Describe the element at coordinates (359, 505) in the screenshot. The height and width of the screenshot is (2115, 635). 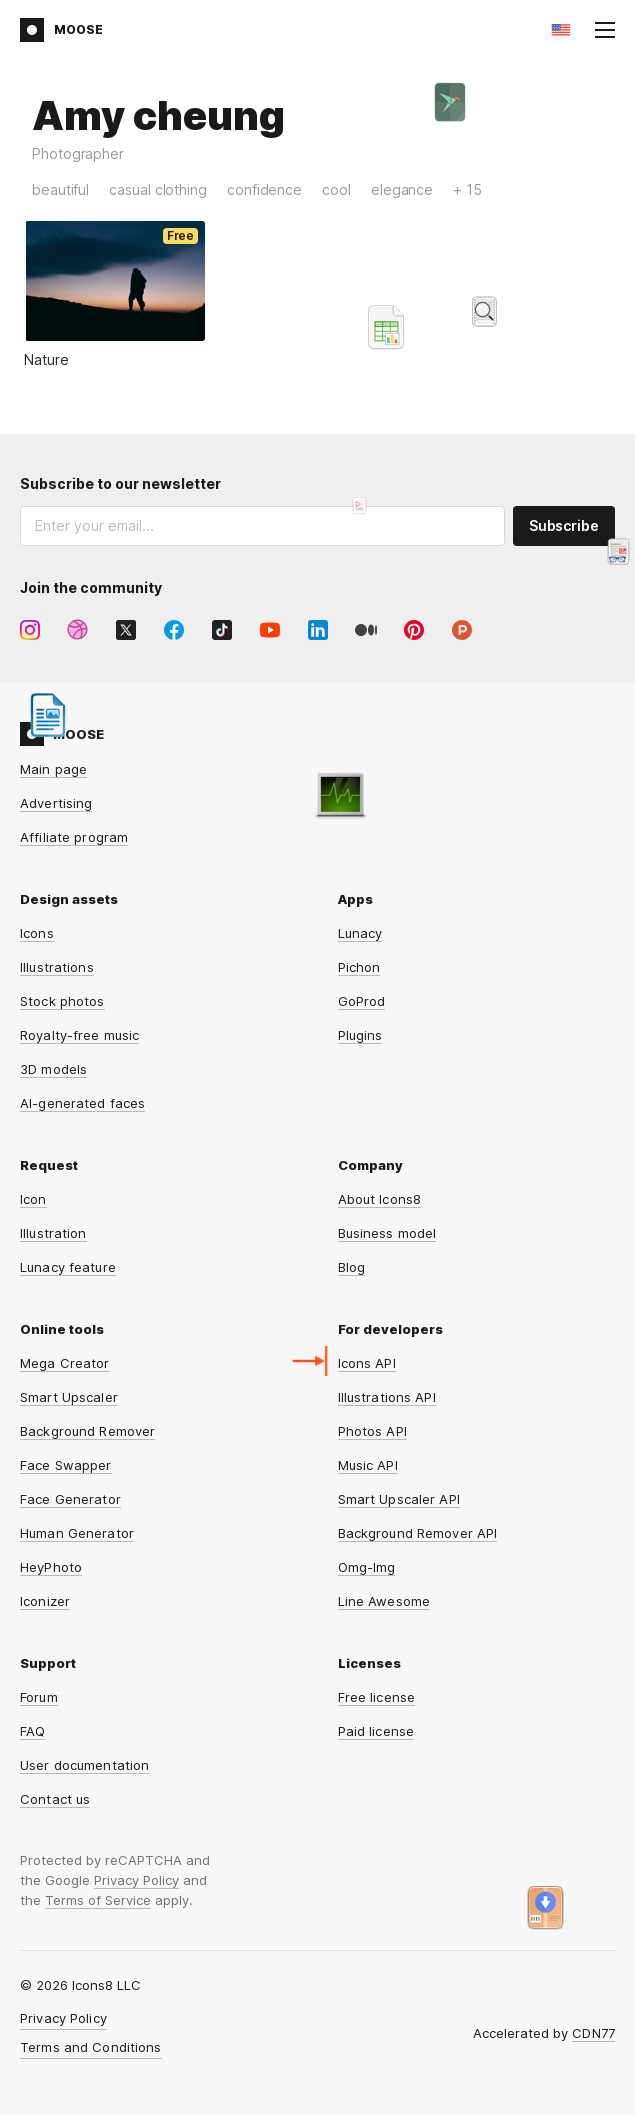
I see `an mp3 playlist file` at that location.